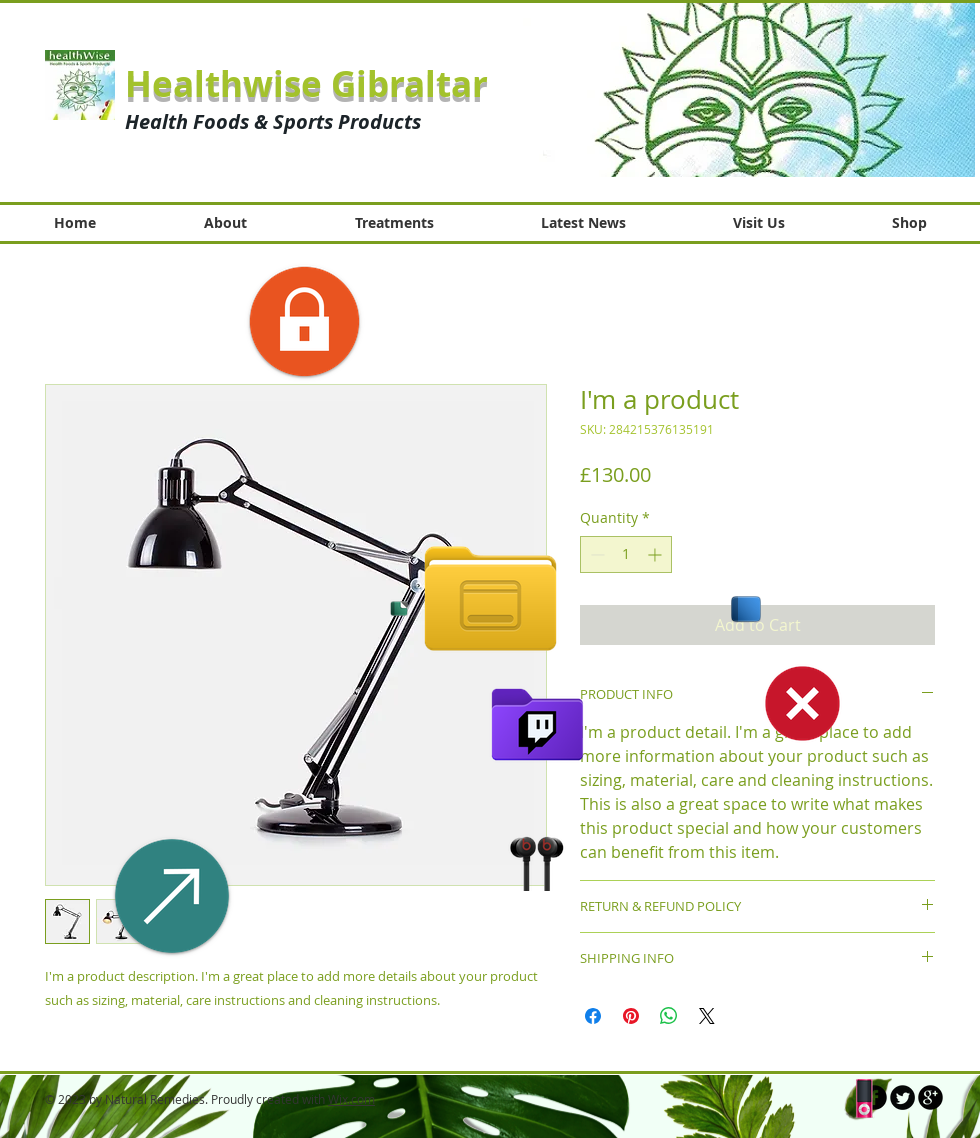 This screenshot has width=980, height=1138. What do you see at coordinates (864, 1099) in the screenshot?
I see `connect or sync a pink iPod nano device` at bounding box center [864, 1099].